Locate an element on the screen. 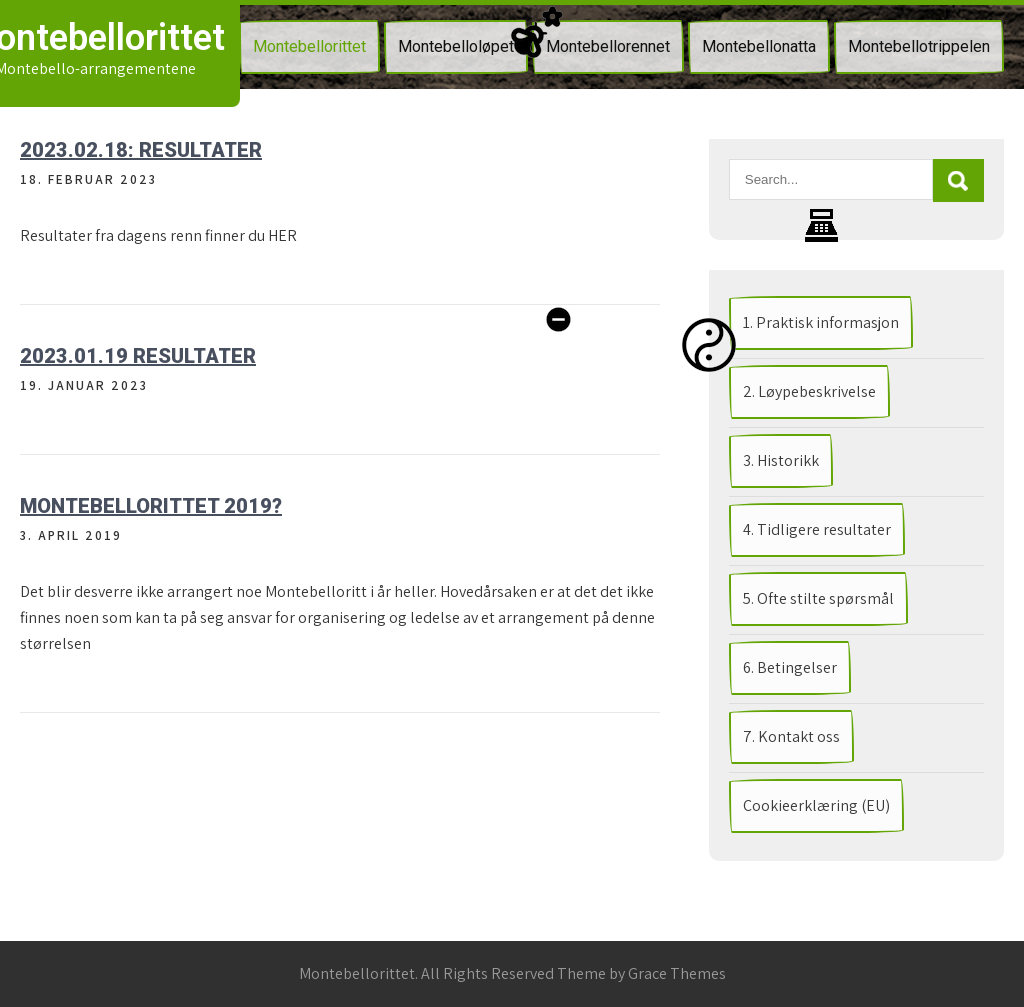 The width and height of the screenshot is (1024, 1007). remove an item from a list is located at coordinates (558, 319).